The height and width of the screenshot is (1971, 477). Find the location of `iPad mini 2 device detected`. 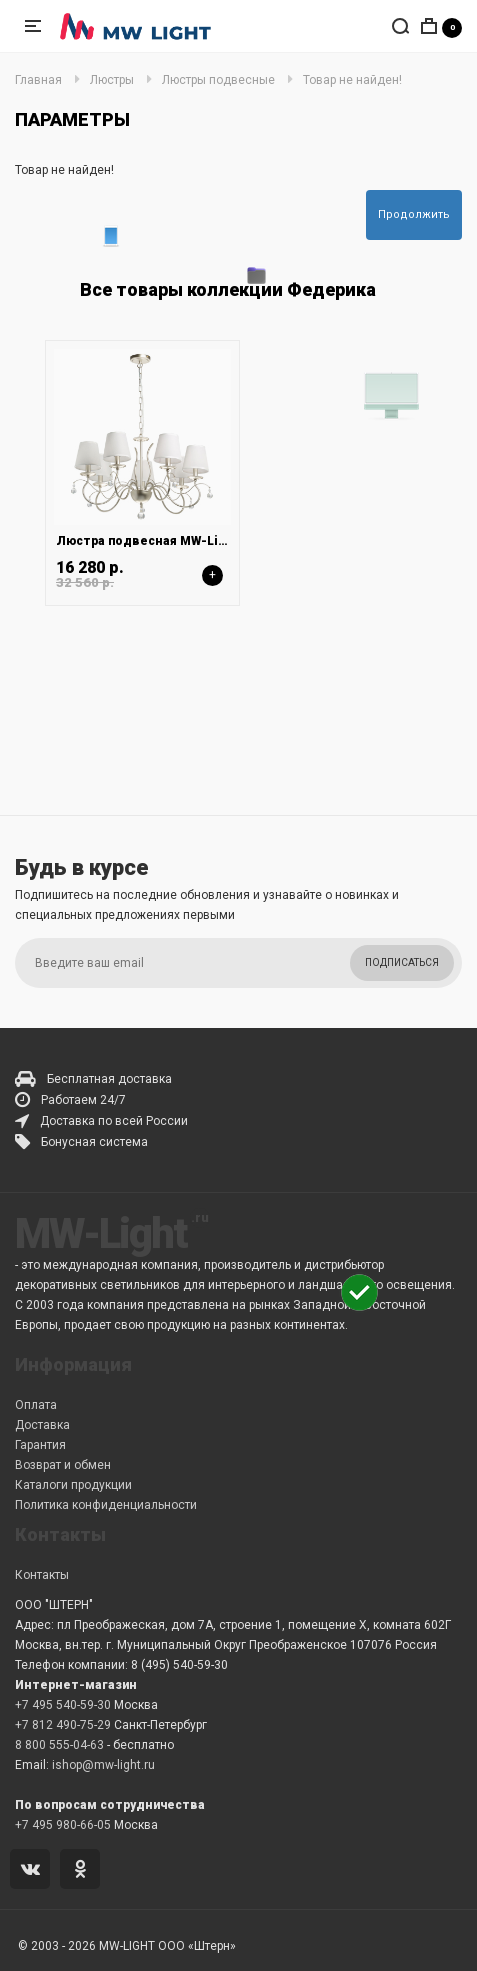

iPad mini 2 device detected is located at coordinates (111, 234).